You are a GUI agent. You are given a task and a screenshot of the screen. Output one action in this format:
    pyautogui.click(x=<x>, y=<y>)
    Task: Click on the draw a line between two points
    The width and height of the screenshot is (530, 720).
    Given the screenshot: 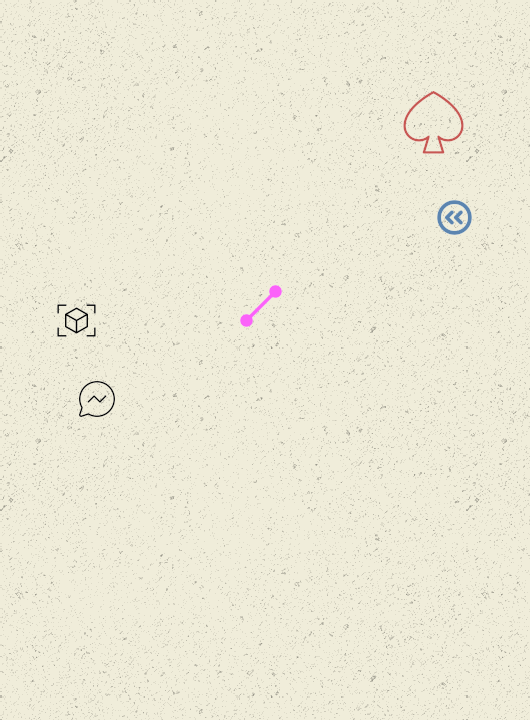 What is the action you would take?
    pyautogui.click(x=261, y=306)
    